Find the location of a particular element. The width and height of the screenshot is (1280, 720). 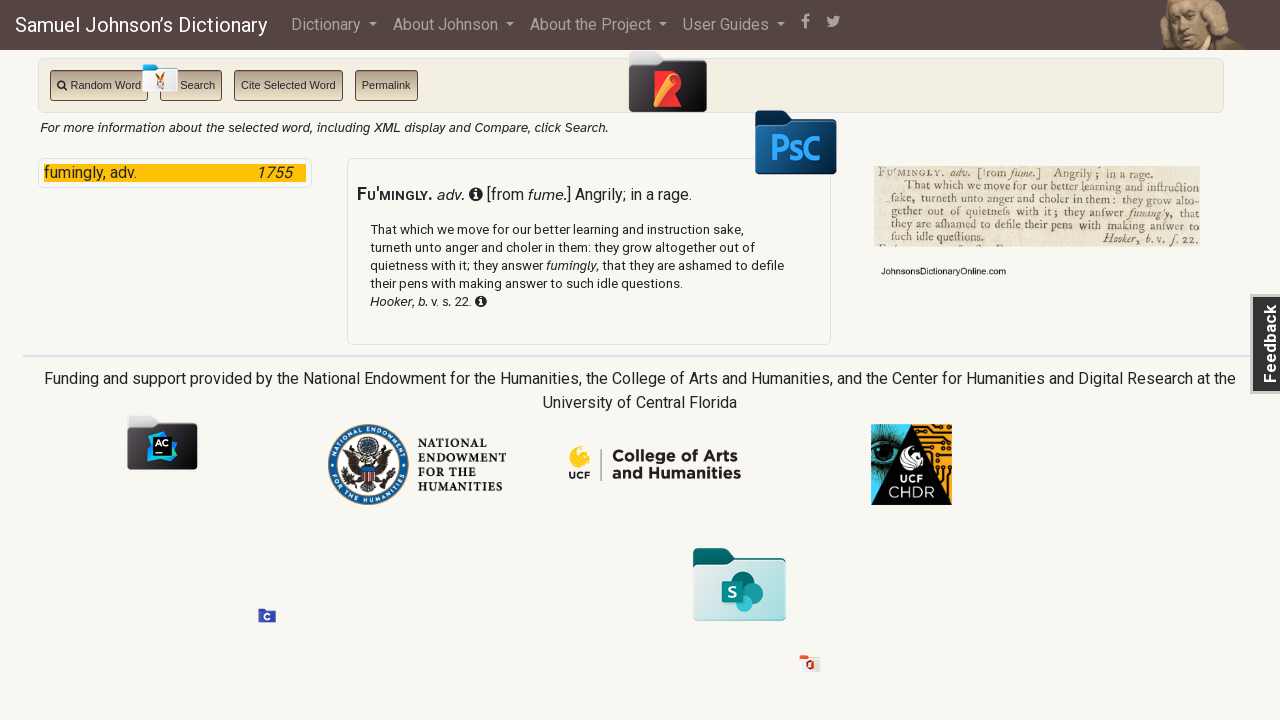

open folder containing C programming files is located at coordinates (267, 616).